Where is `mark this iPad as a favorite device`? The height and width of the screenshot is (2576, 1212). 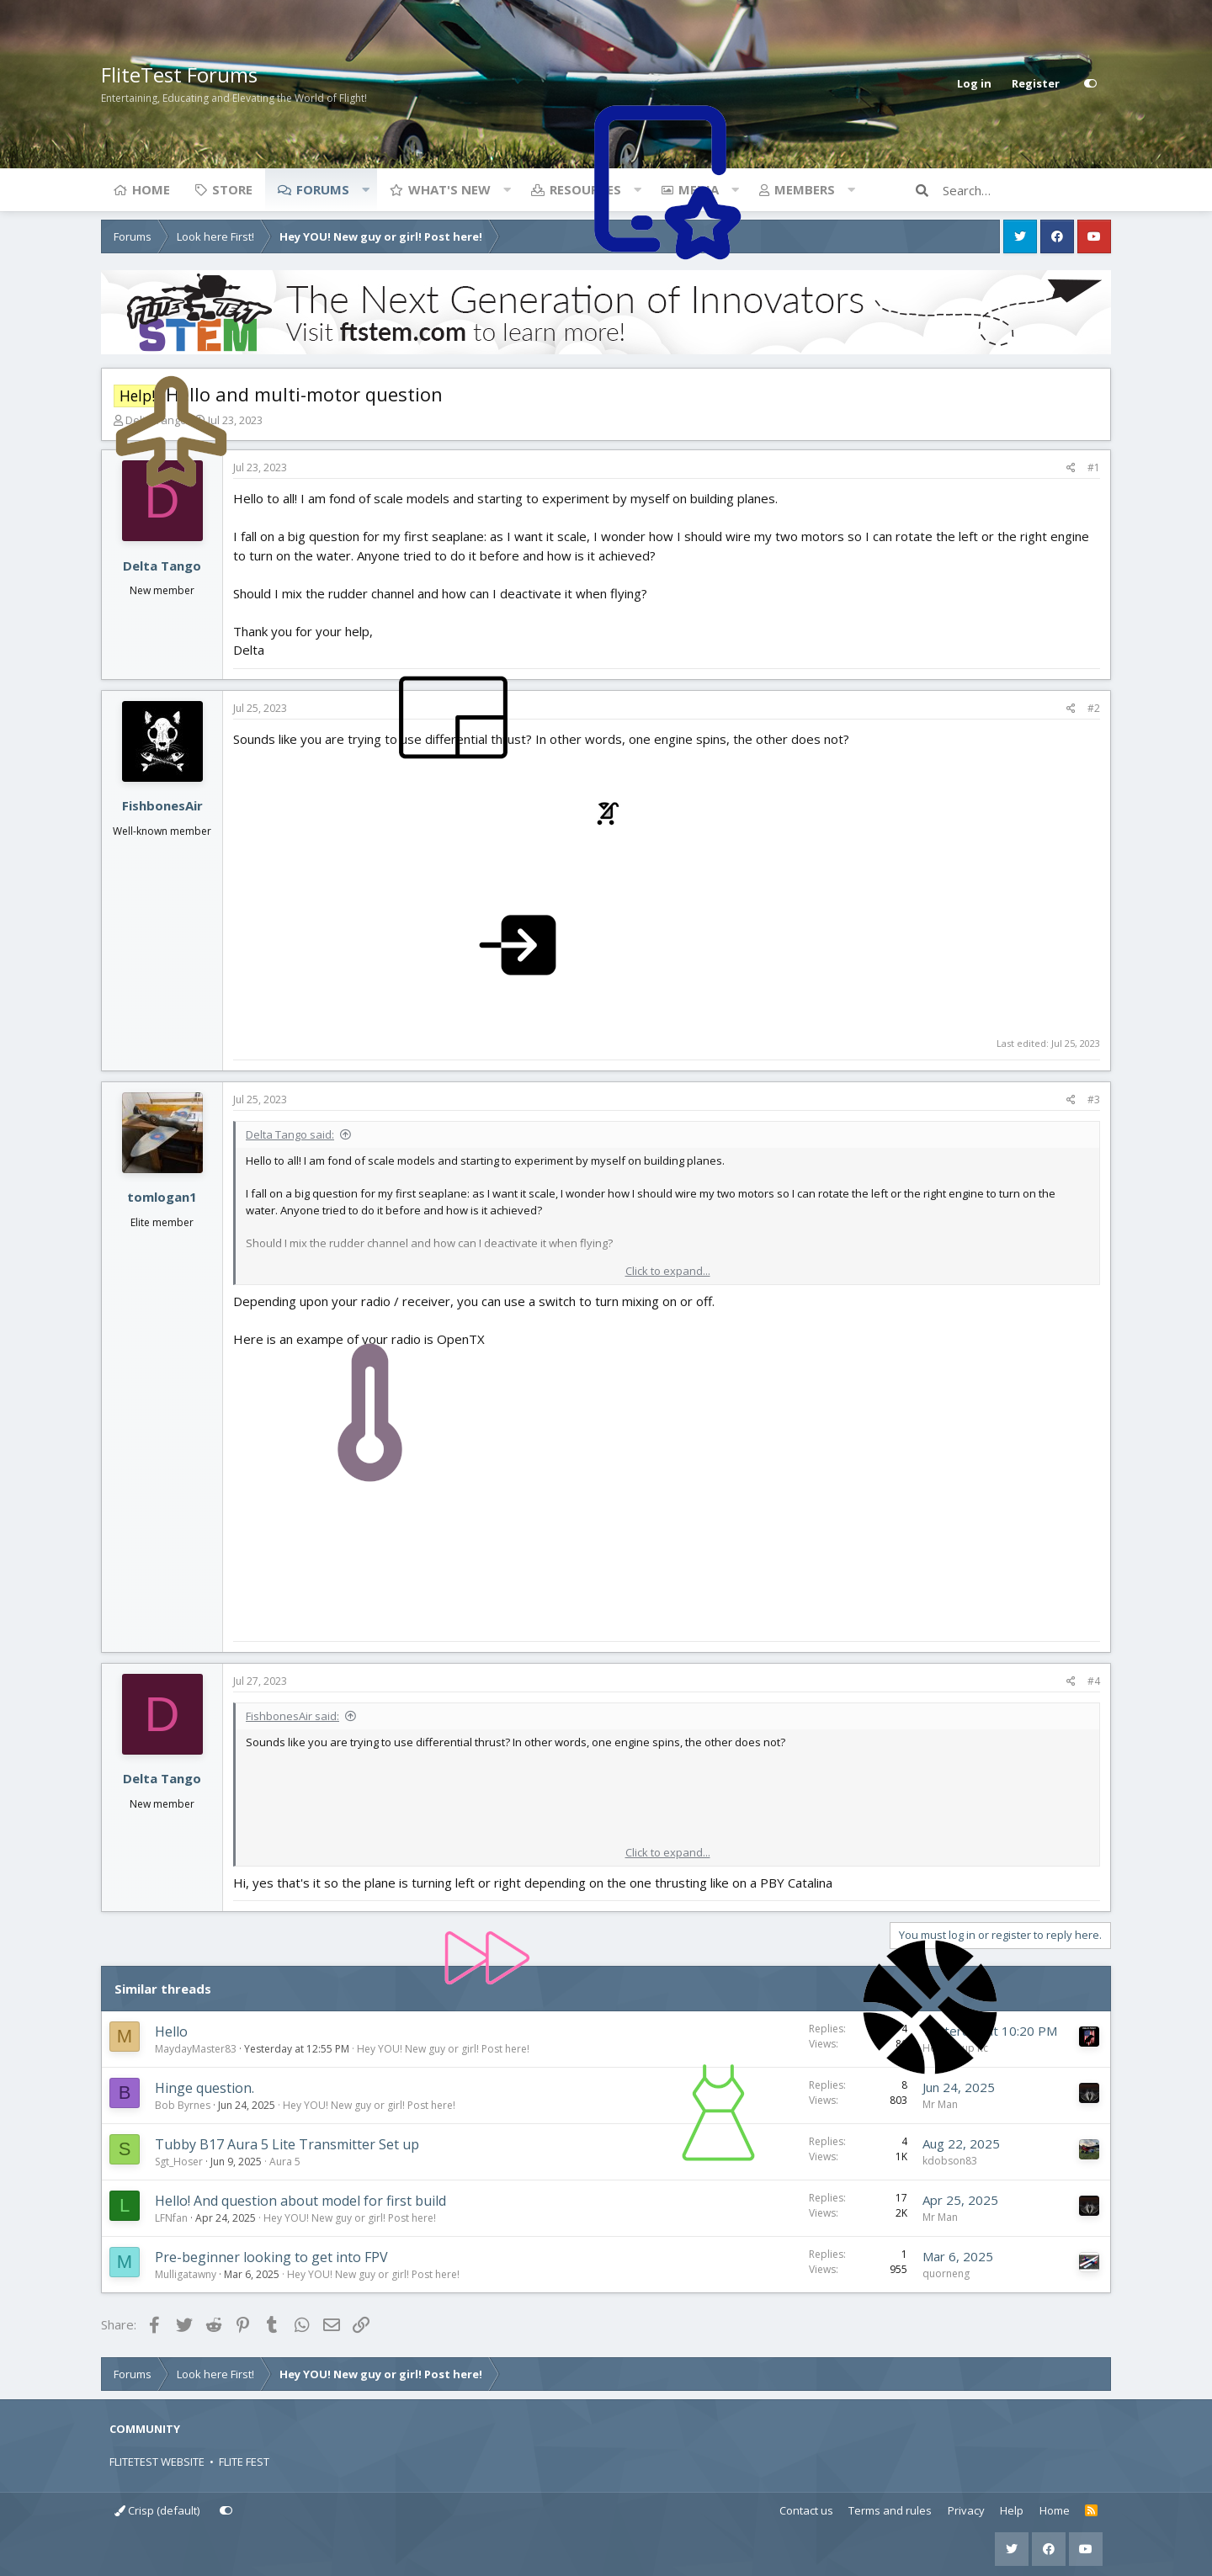 mark this iPad as a favorite device is located at coordinates (660, 178).